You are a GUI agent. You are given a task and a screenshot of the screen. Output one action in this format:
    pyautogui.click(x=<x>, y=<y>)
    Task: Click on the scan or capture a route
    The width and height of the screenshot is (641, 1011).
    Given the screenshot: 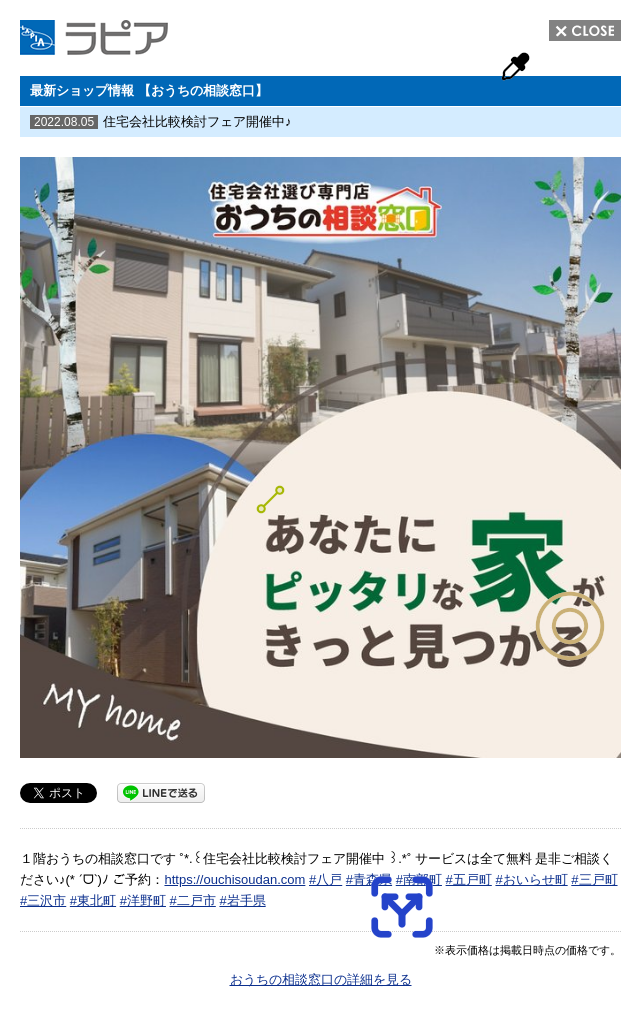 What is the action you would take?
    pyautogui.click(x=402, y=907)
    